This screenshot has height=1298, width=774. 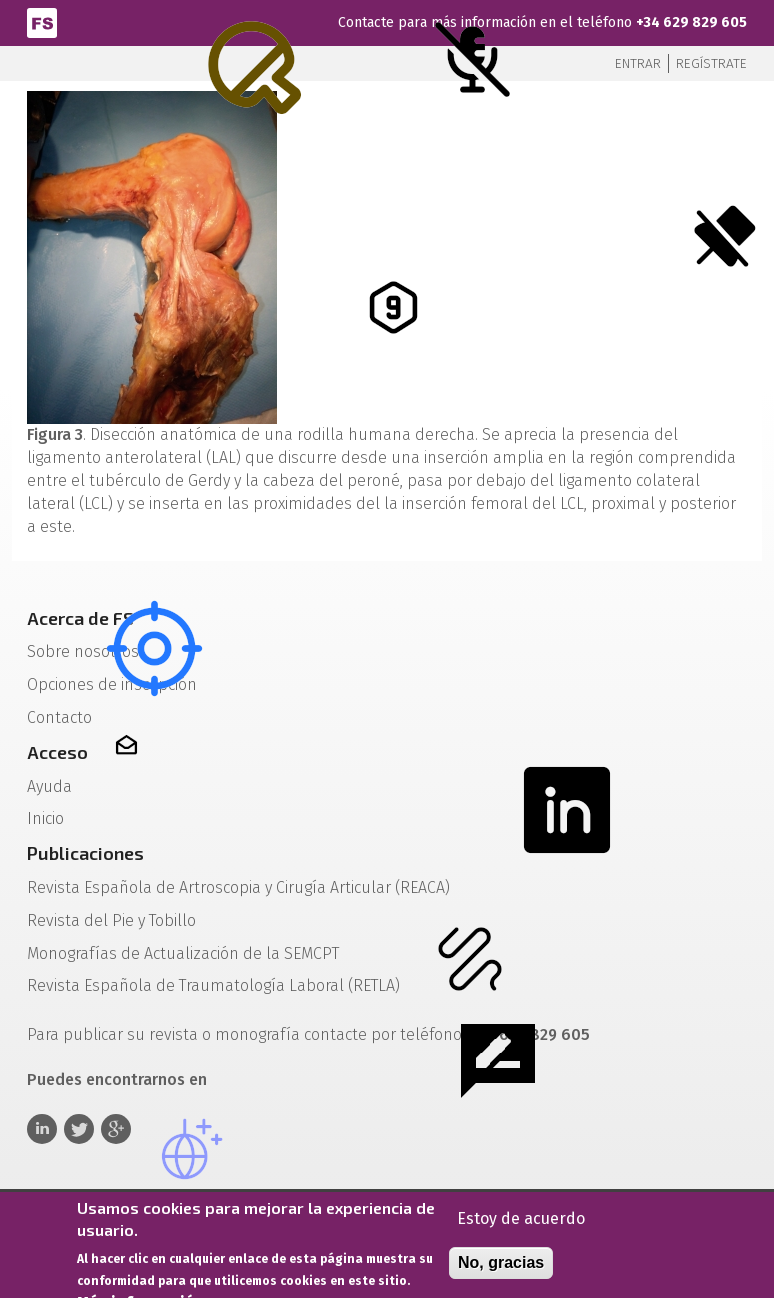 I want to click on write a review or rating, so click(x=498, y=1061).